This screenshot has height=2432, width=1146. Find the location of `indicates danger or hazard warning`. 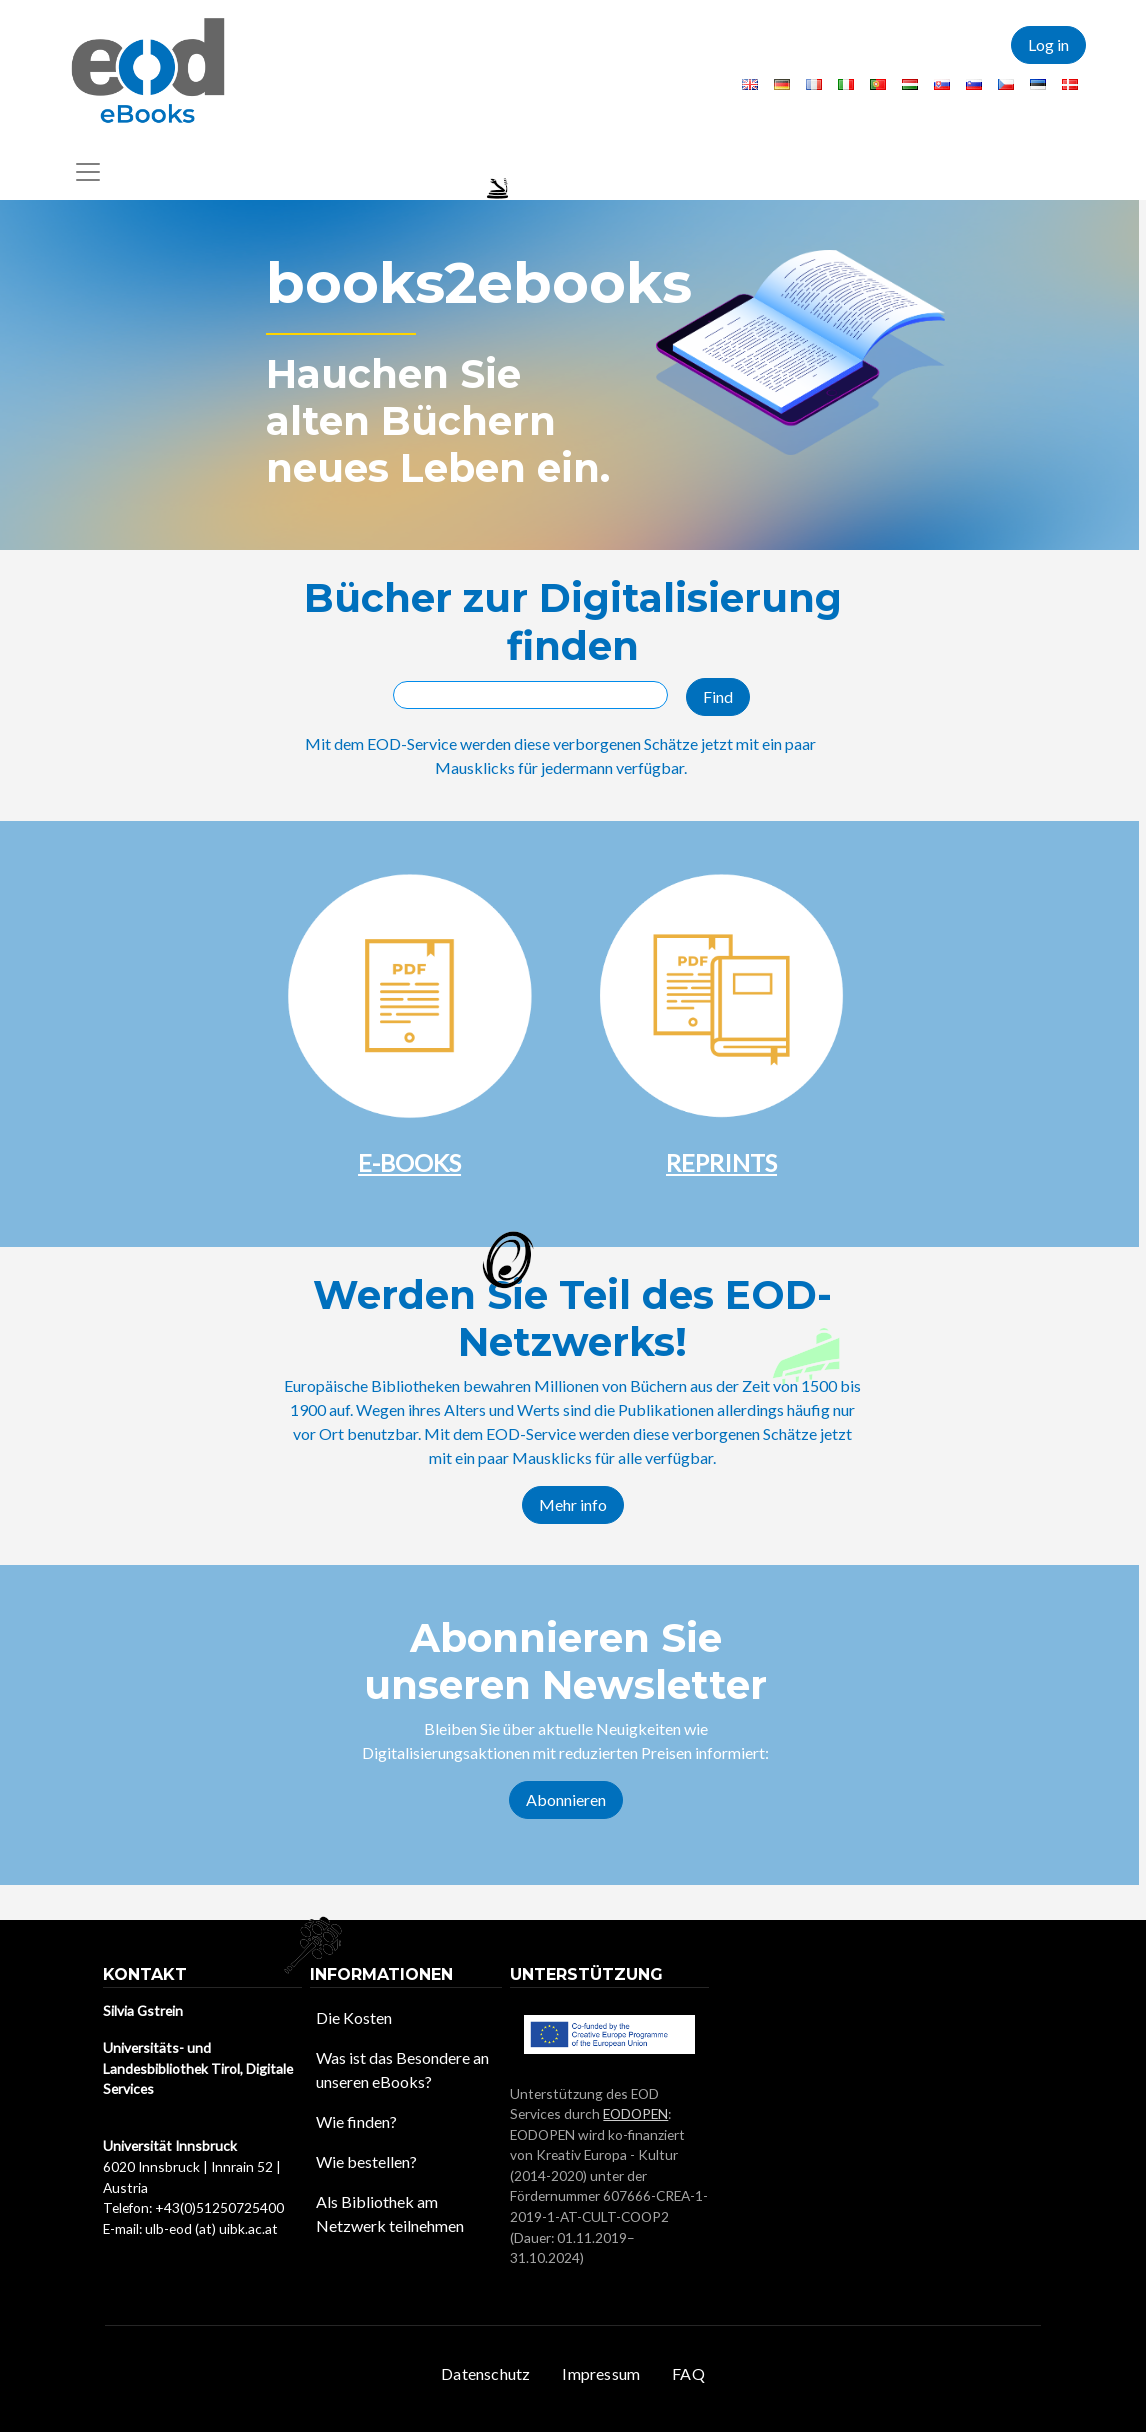

indicates danger or hazard warning is located at coordinates (497, 188).